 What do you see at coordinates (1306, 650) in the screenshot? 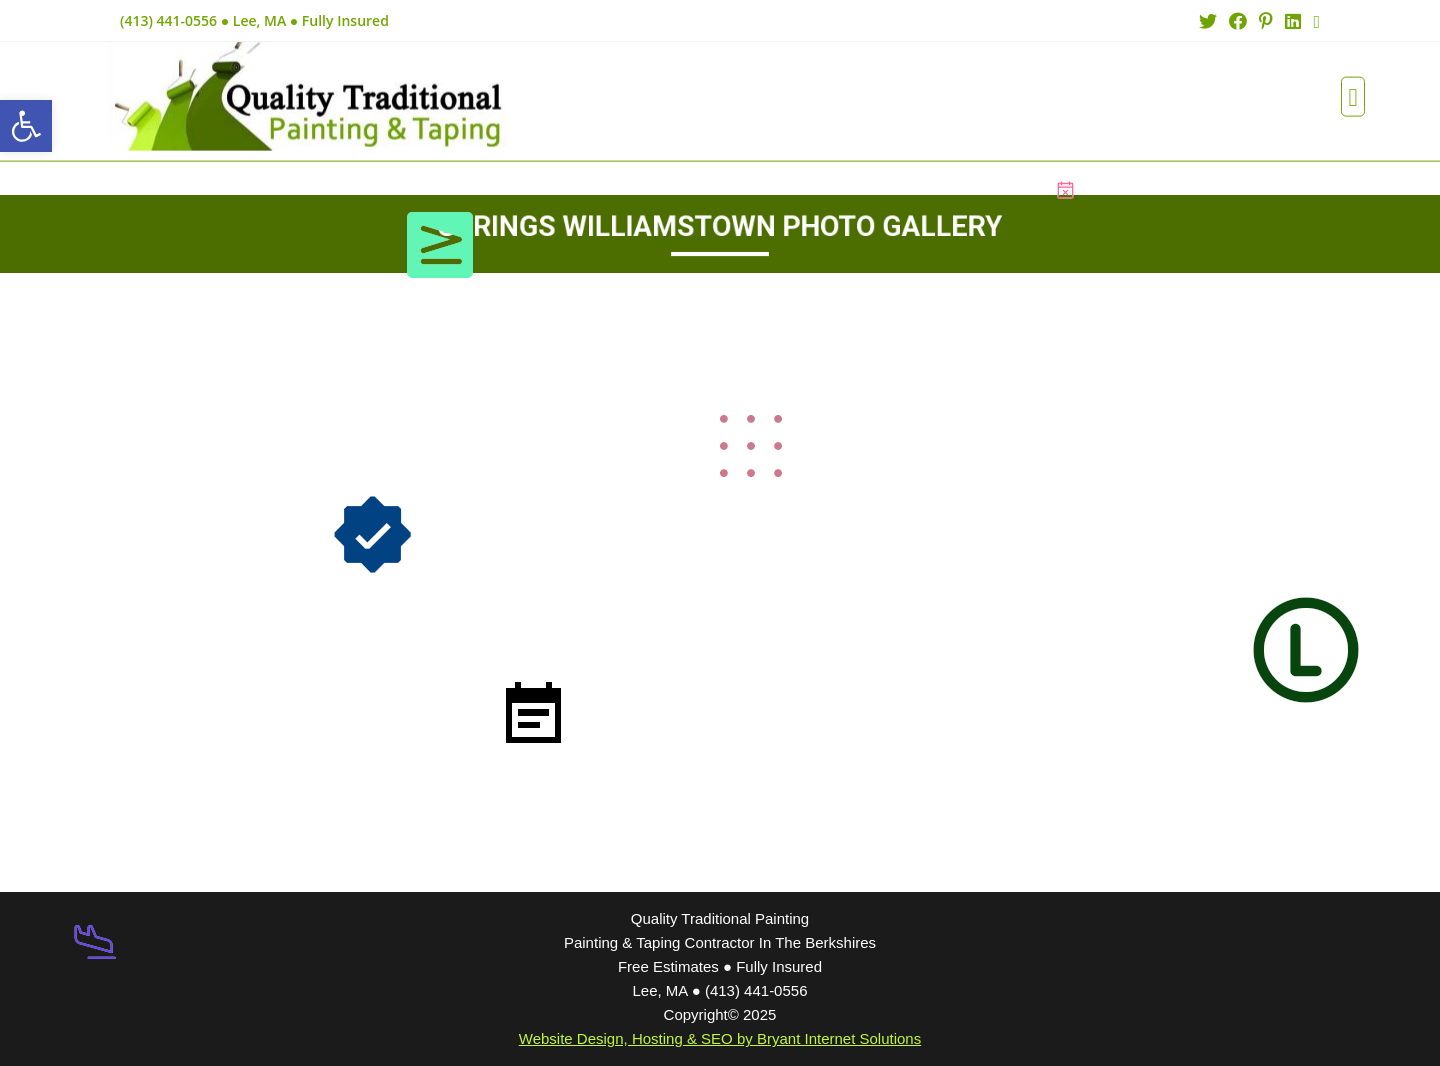
I see `indicates a "large" size option` at bounding box center [1306, 650].